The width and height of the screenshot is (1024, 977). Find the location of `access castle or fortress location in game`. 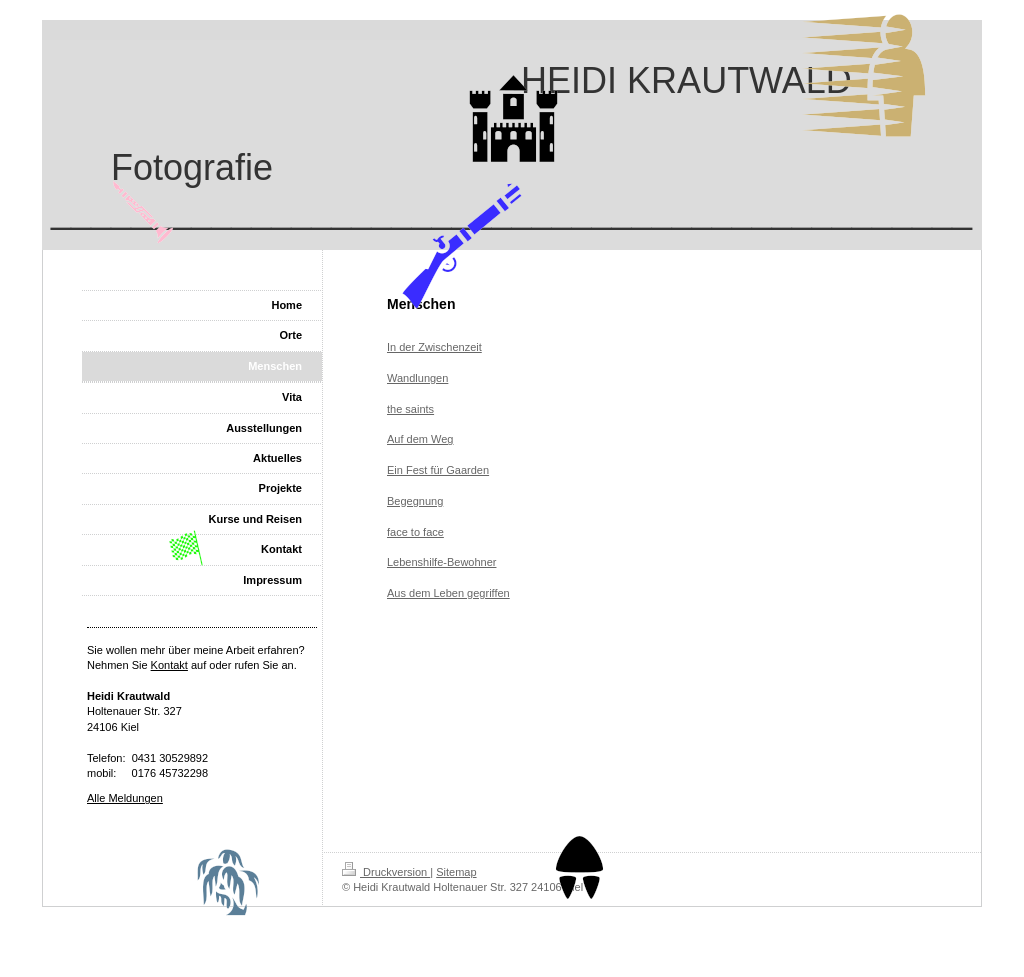

access castle or fortress location in game is located at coordinates (513, 118).